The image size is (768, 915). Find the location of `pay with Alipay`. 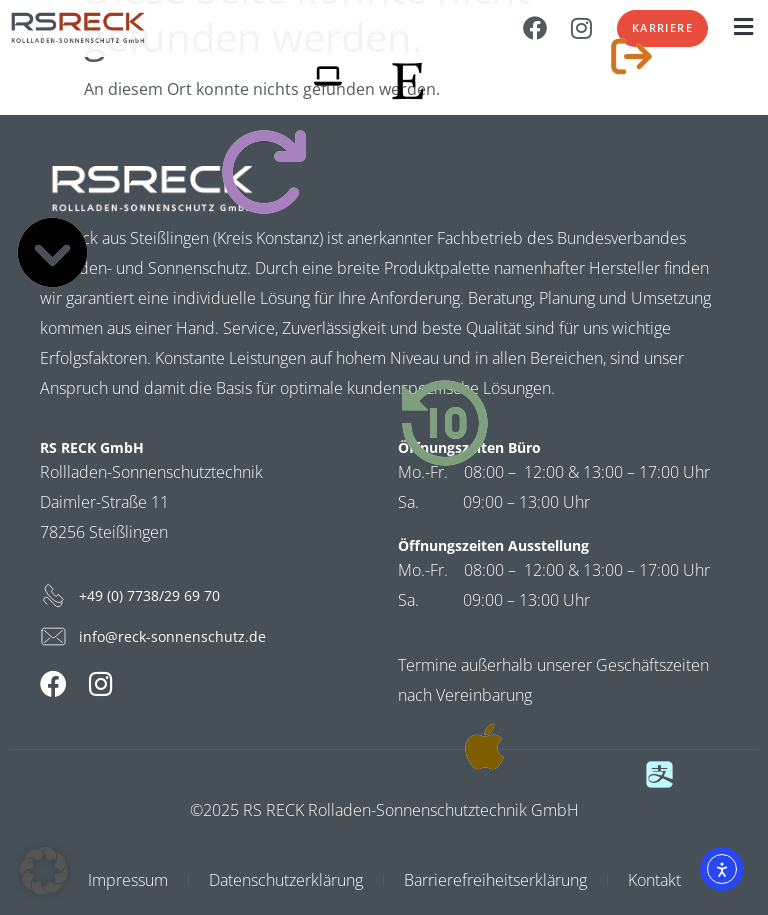

pay with Alipay is located at coordinates (659, 774).